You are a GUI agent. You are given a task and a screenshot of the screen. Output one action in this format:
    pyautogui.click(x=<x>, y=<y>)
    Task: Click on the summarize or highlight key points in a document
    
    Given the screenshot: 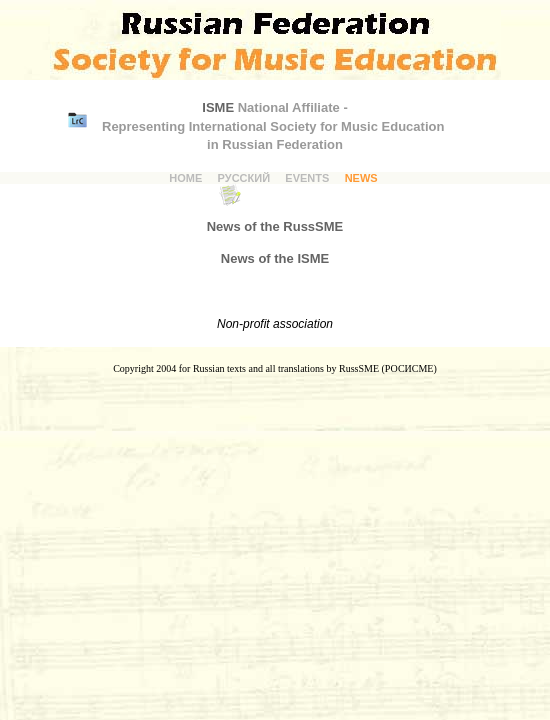 What is the action you would take?
    pyautogui.click(x=230, y=194)
    